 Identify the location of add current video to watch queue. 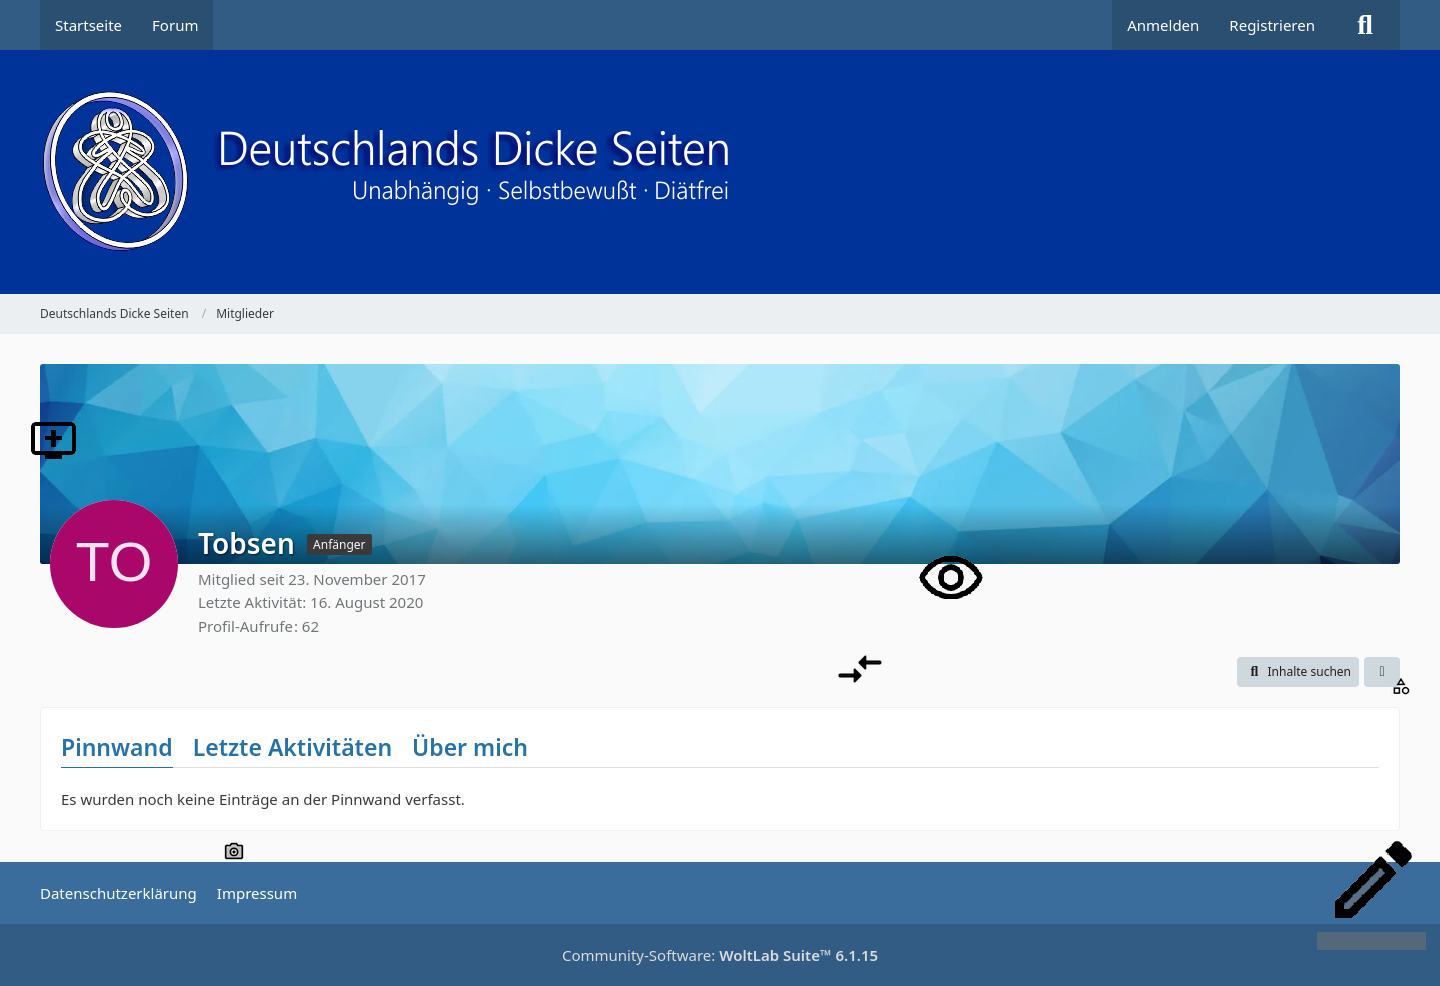
(53, 440).